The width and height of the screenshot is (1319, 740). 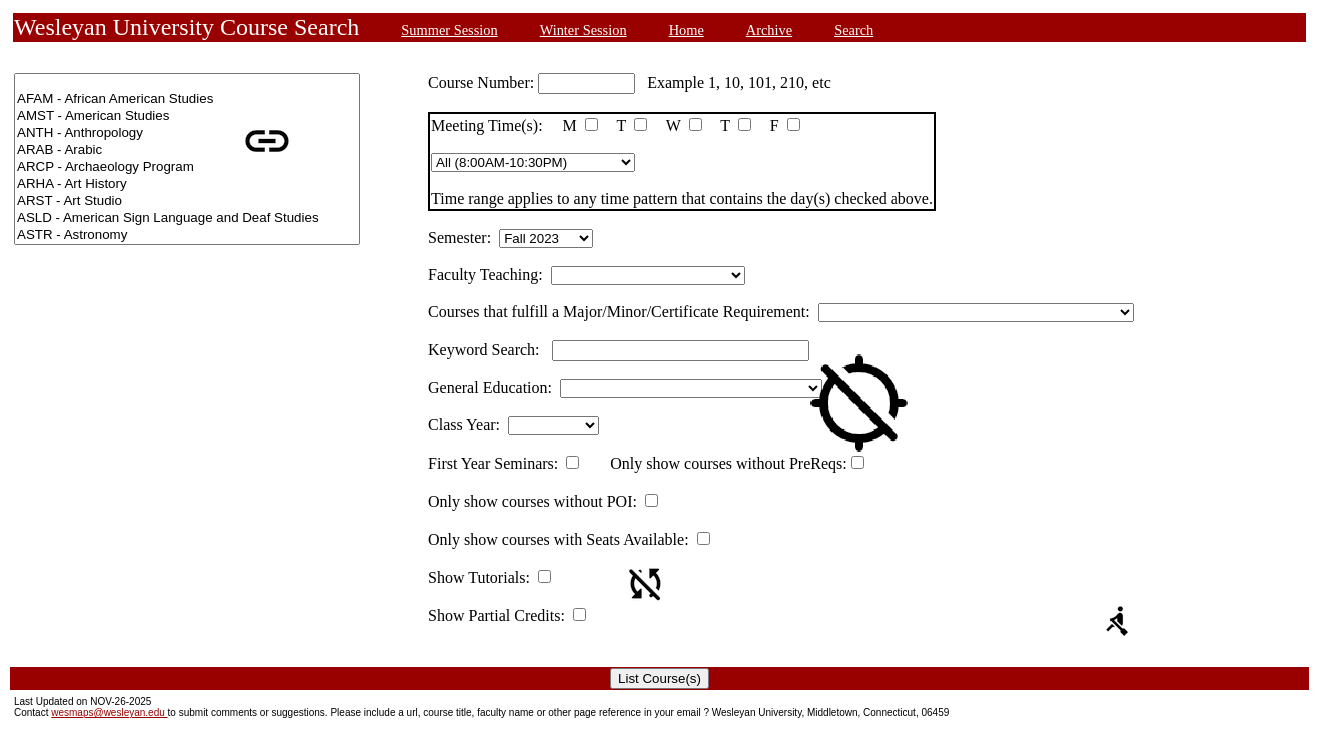 I want to click on copy or share a link, so click(x=267, y=141).